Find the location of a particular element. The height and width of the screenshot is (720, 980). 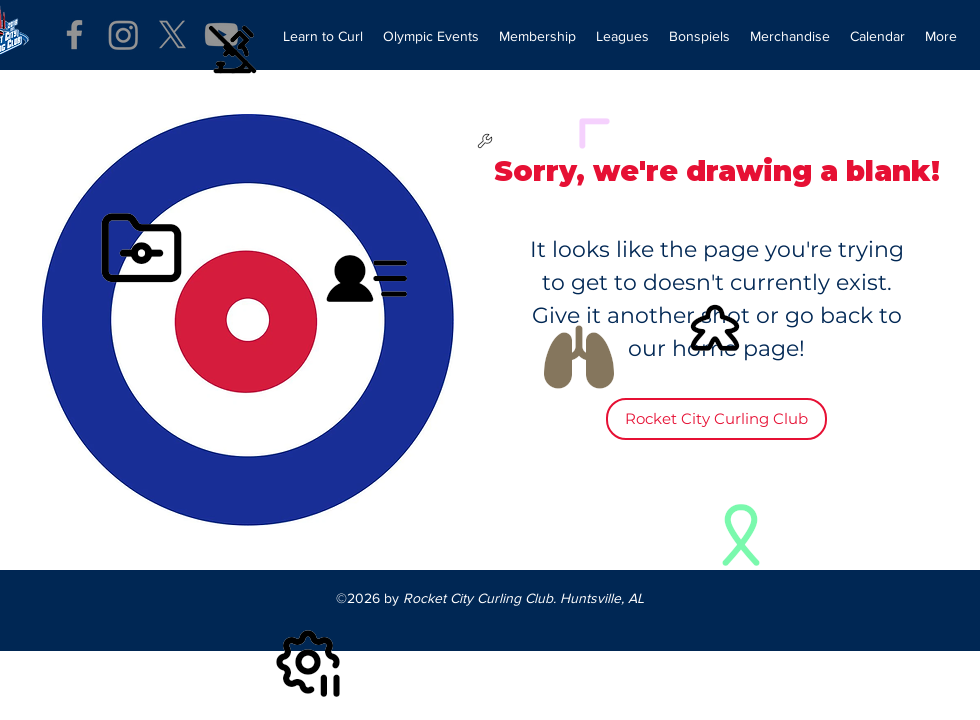

view user directory or contact list is located at coordinates (365, 278).